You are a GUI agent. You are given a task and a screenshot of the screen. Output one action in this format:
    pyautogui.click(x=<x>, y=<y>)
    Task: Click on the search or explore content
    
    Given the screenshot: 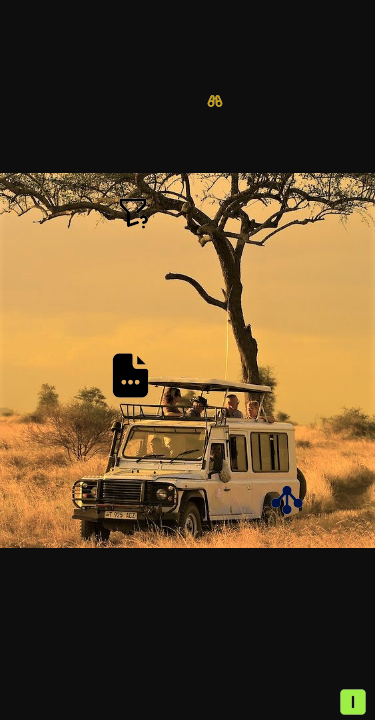 What is the action you would take?
    pyautogui.click(x=215, y=101)
    